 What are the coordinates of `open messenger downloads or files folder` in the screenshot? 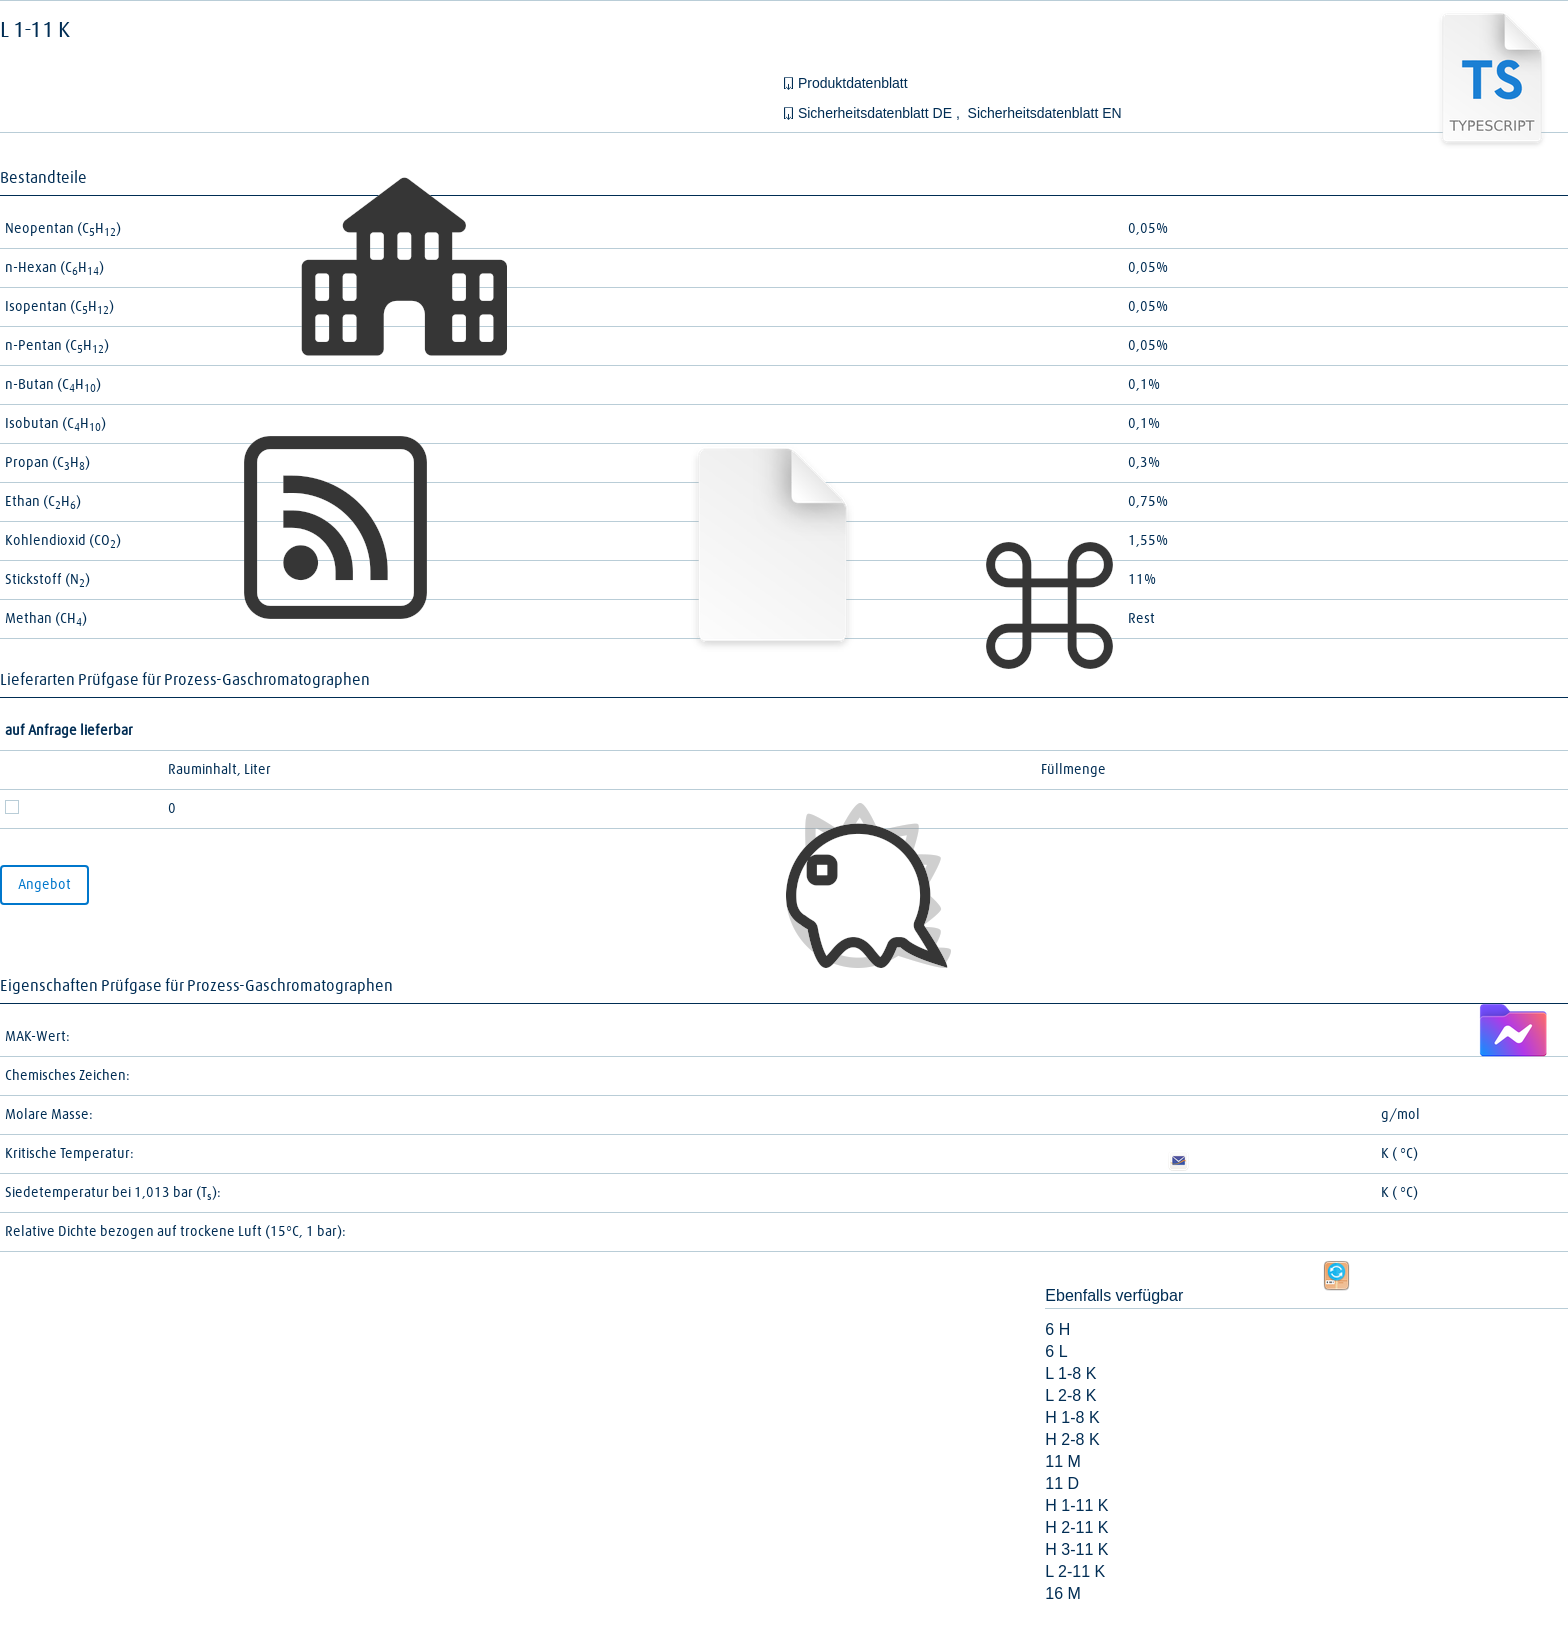 It's located at (1513, 1032).